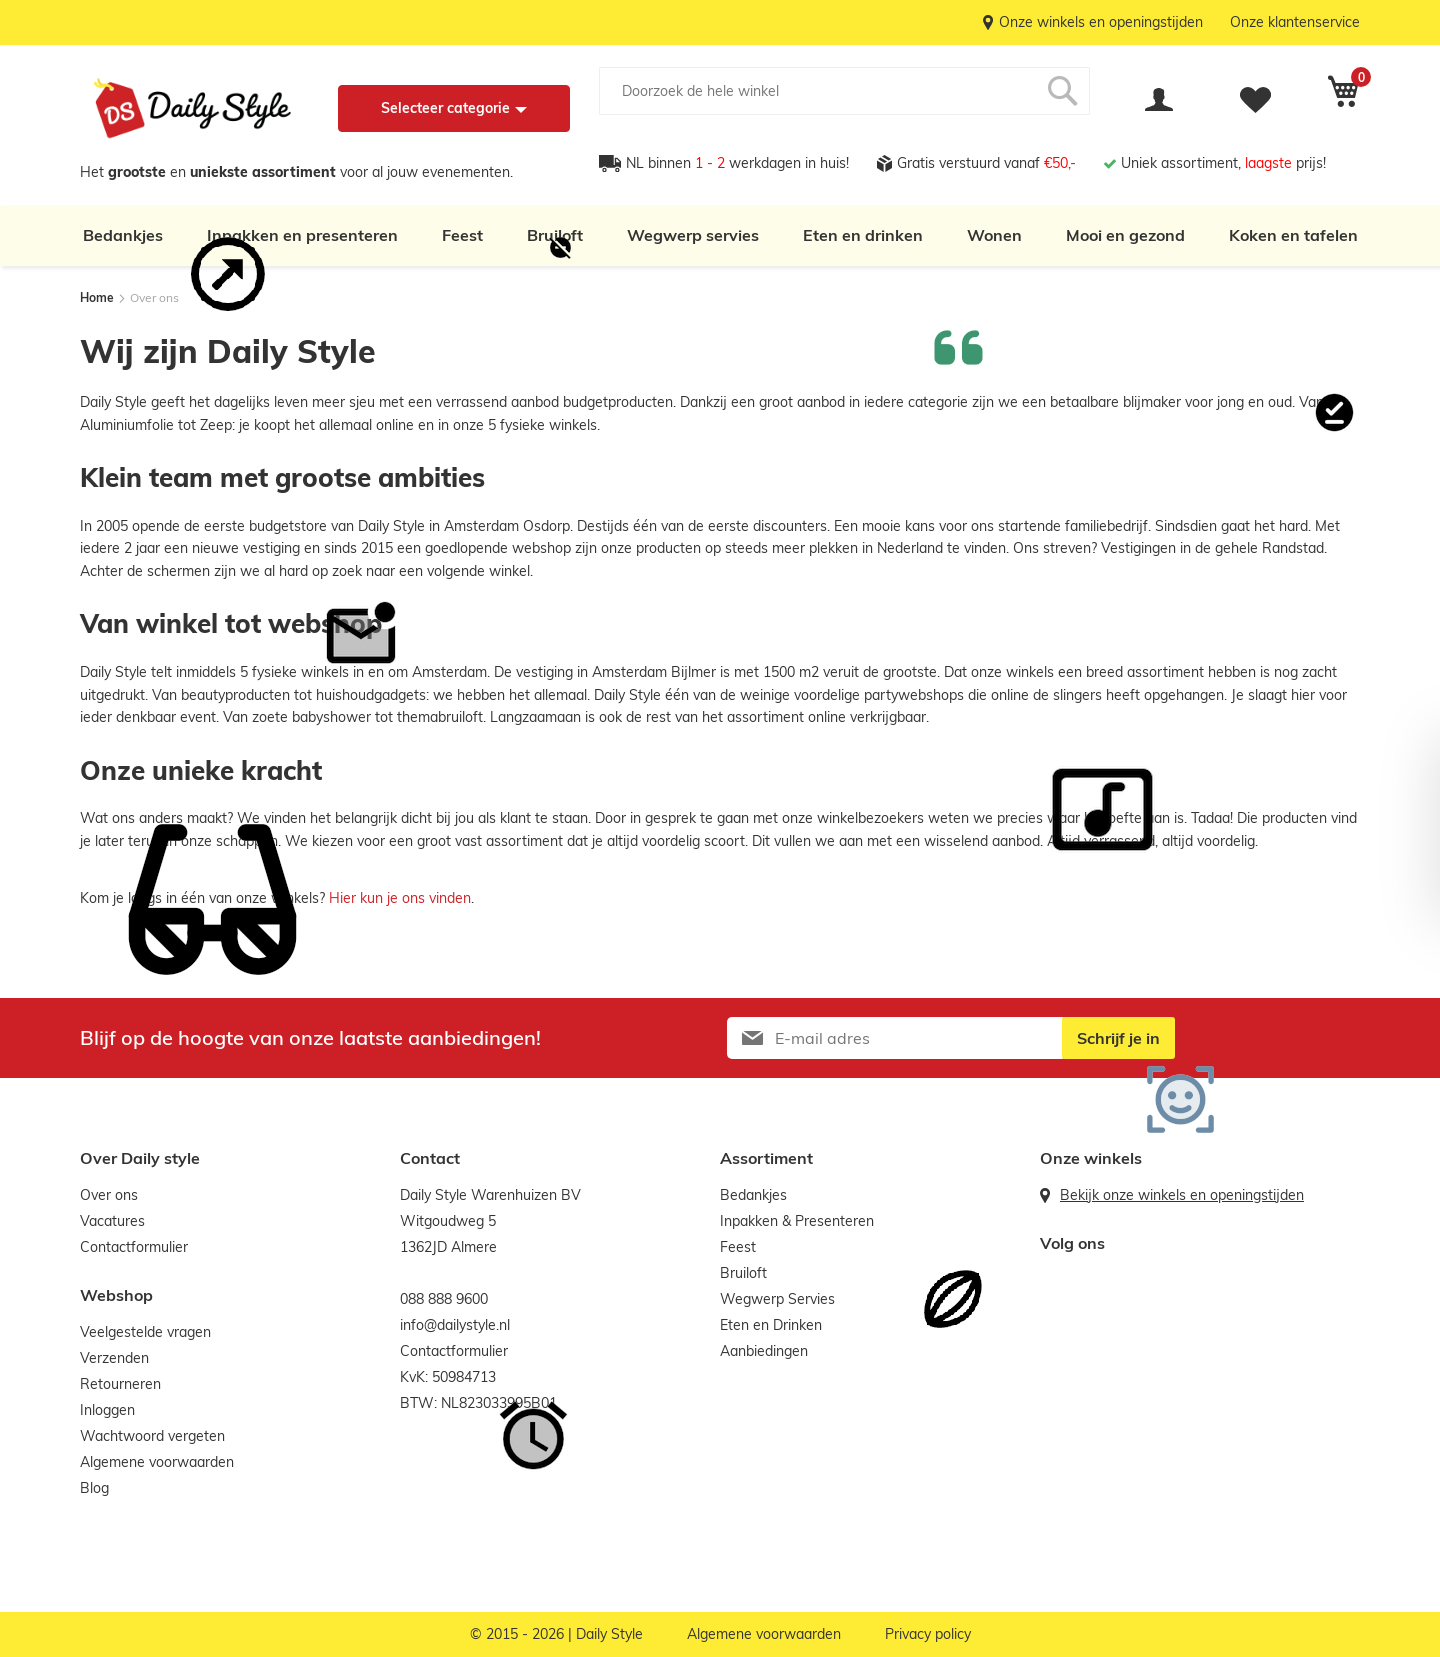  Describe the element at coordinates (212, 899) in the screenshot. I see `toggle summer or beach mode` at that location.